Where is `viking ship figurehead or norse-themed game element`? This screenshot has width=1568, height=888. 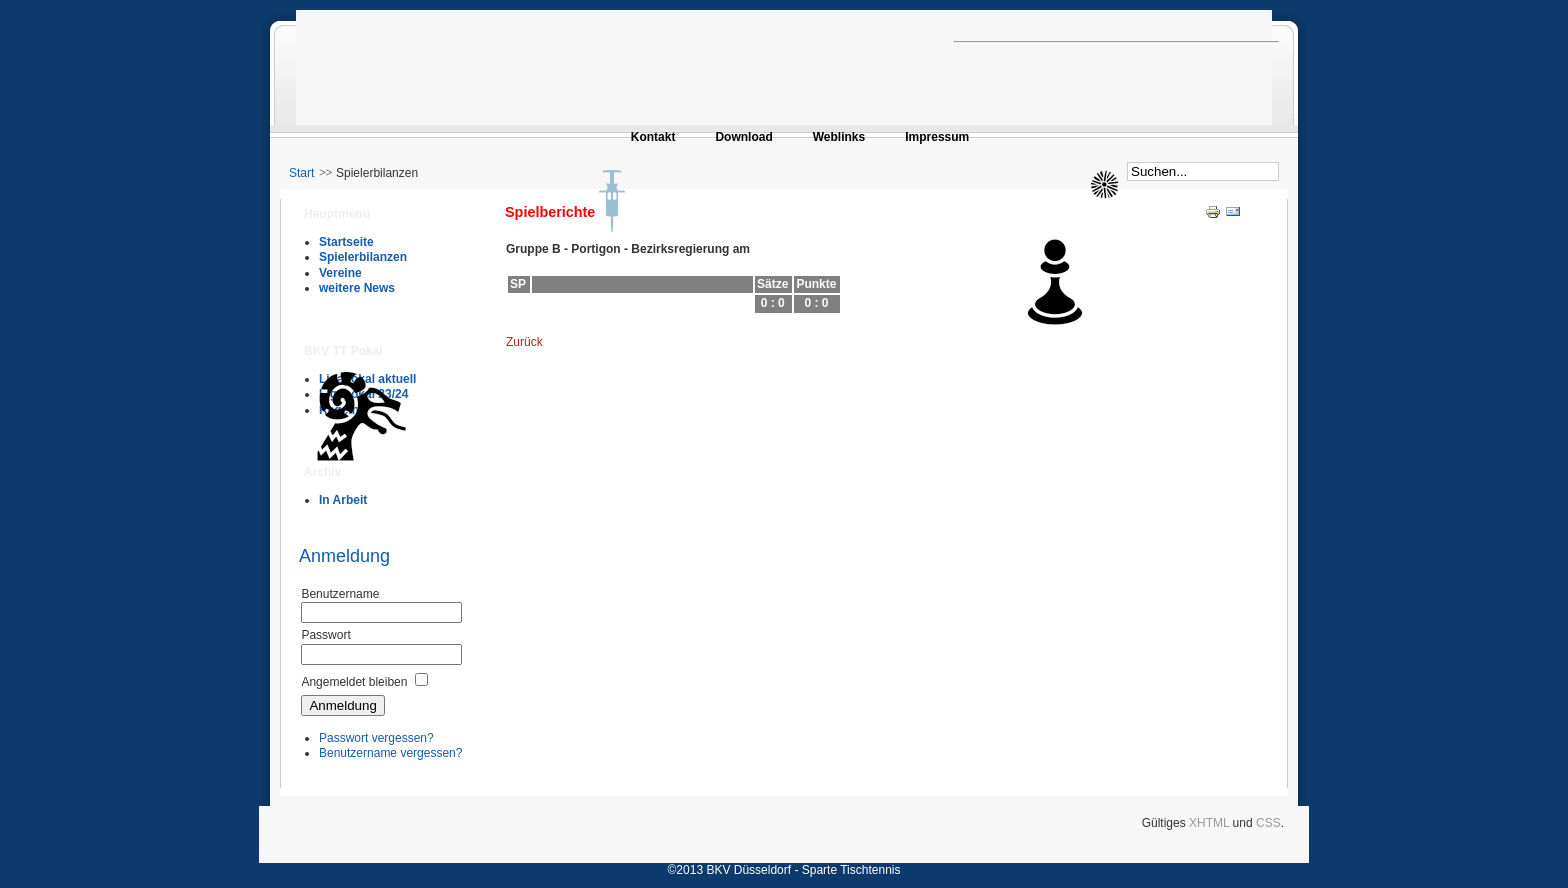
viking ship figurehead or norse-themed game element is located at coordinates (362, 415).